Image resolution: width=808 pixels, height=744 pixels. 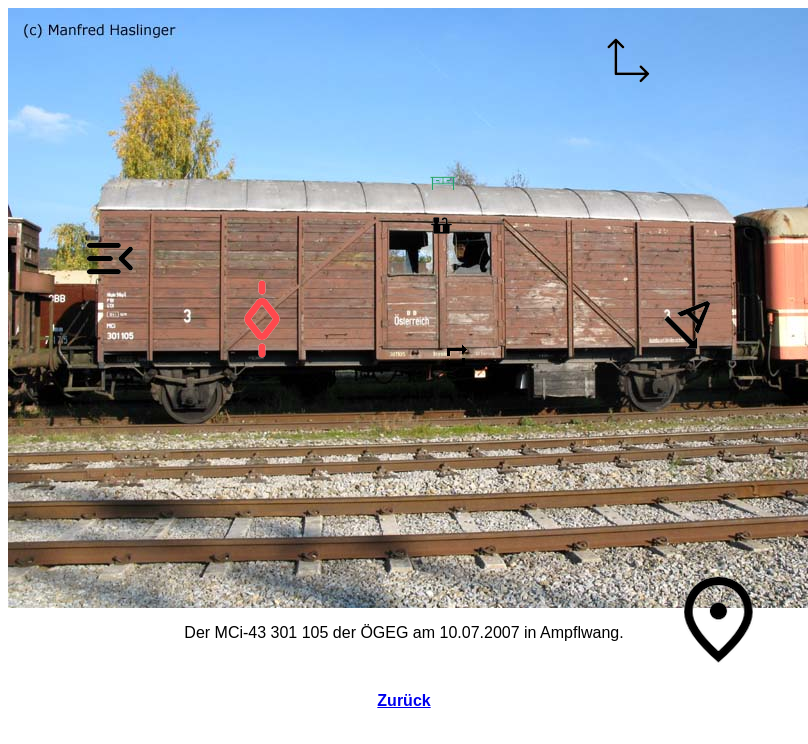 I want to click on browse kitchen countertop options, so click(x=441, y=225).